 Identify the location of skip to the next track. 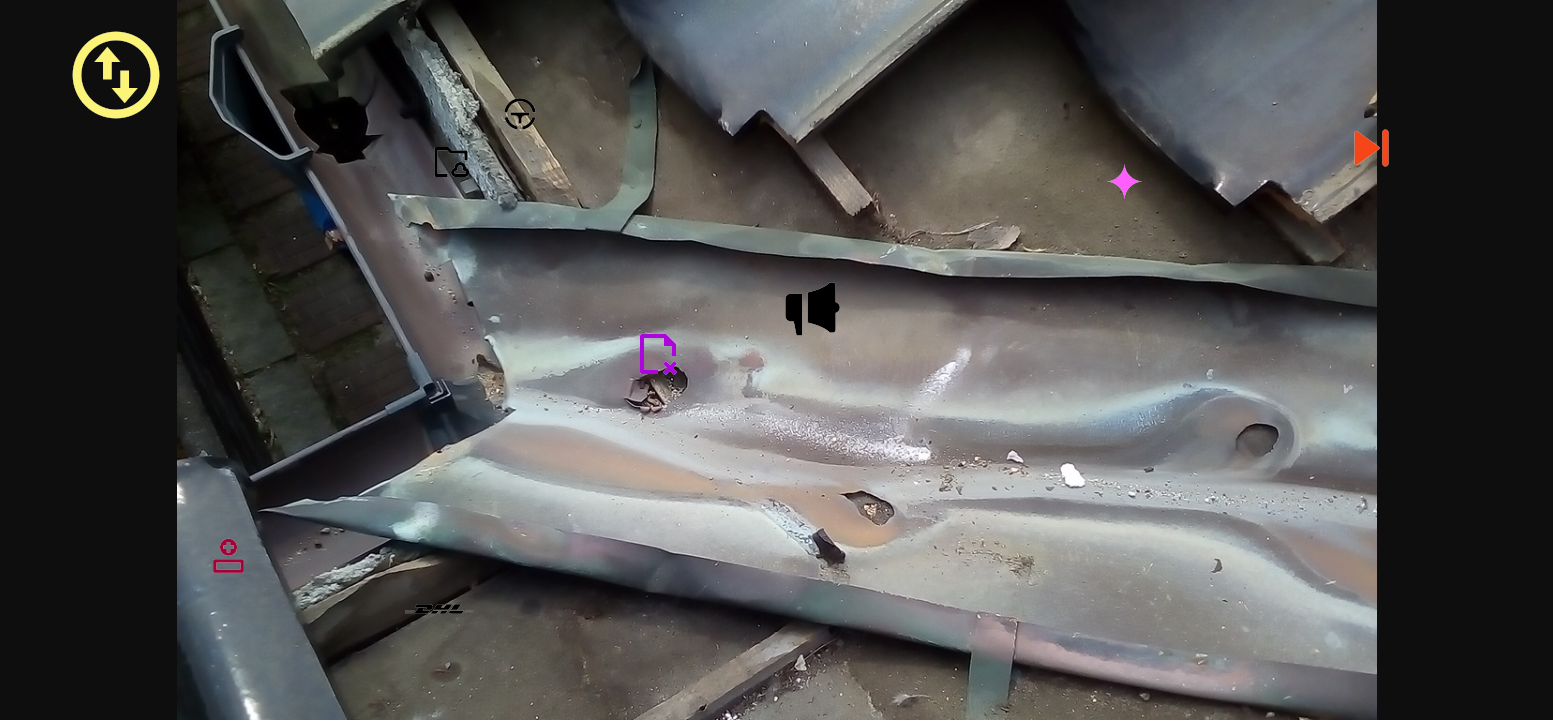
(1370, 148).